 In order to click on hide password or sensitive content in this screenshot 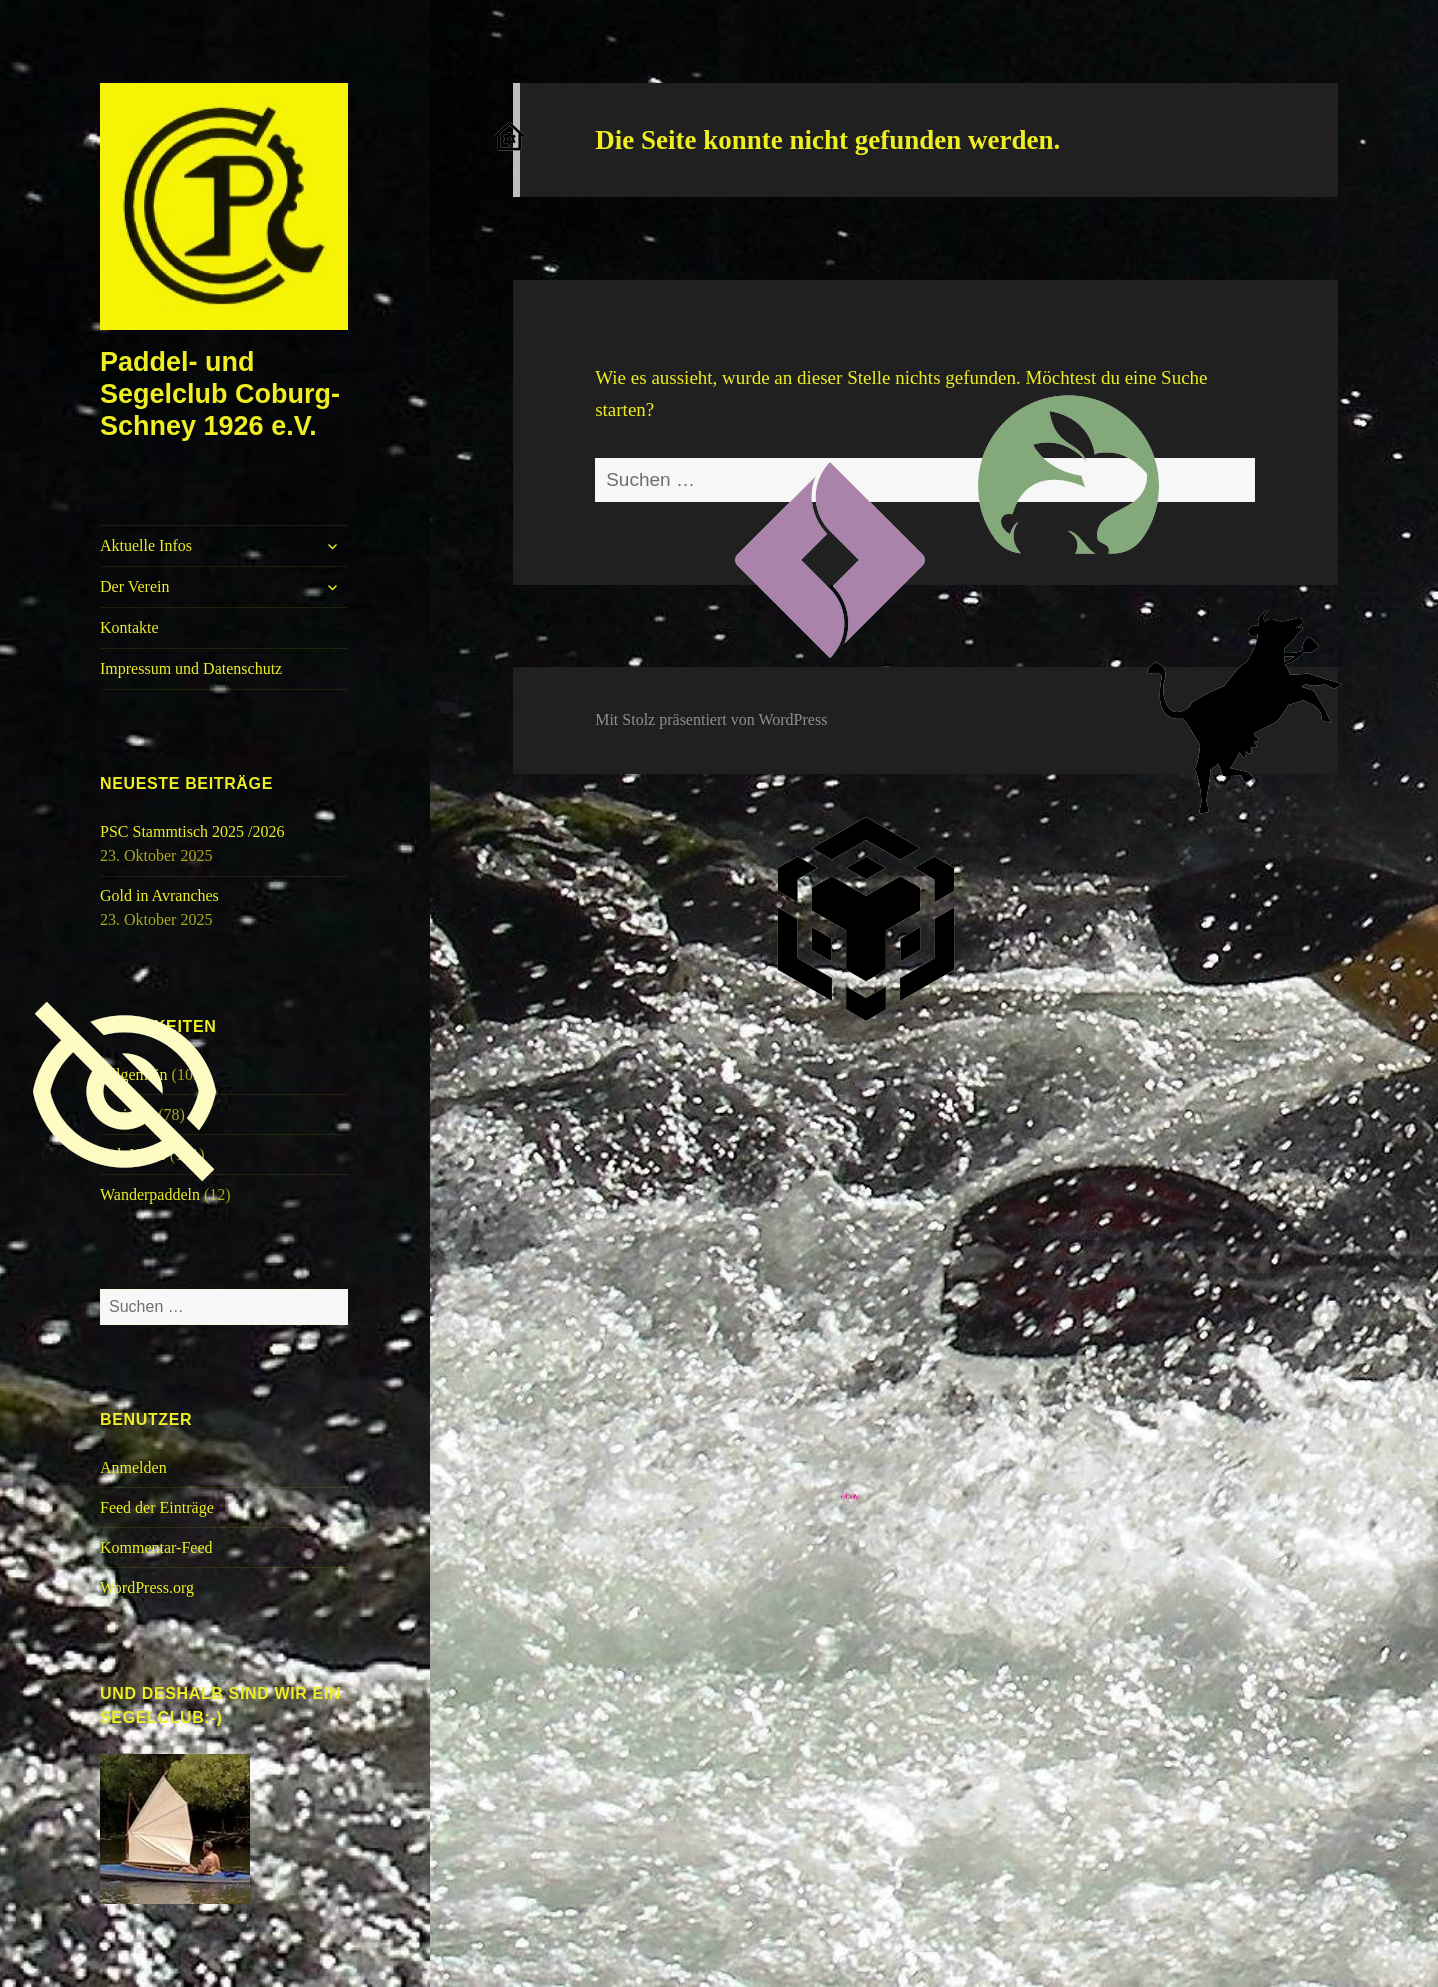, I will do `click(124, 1091)`.